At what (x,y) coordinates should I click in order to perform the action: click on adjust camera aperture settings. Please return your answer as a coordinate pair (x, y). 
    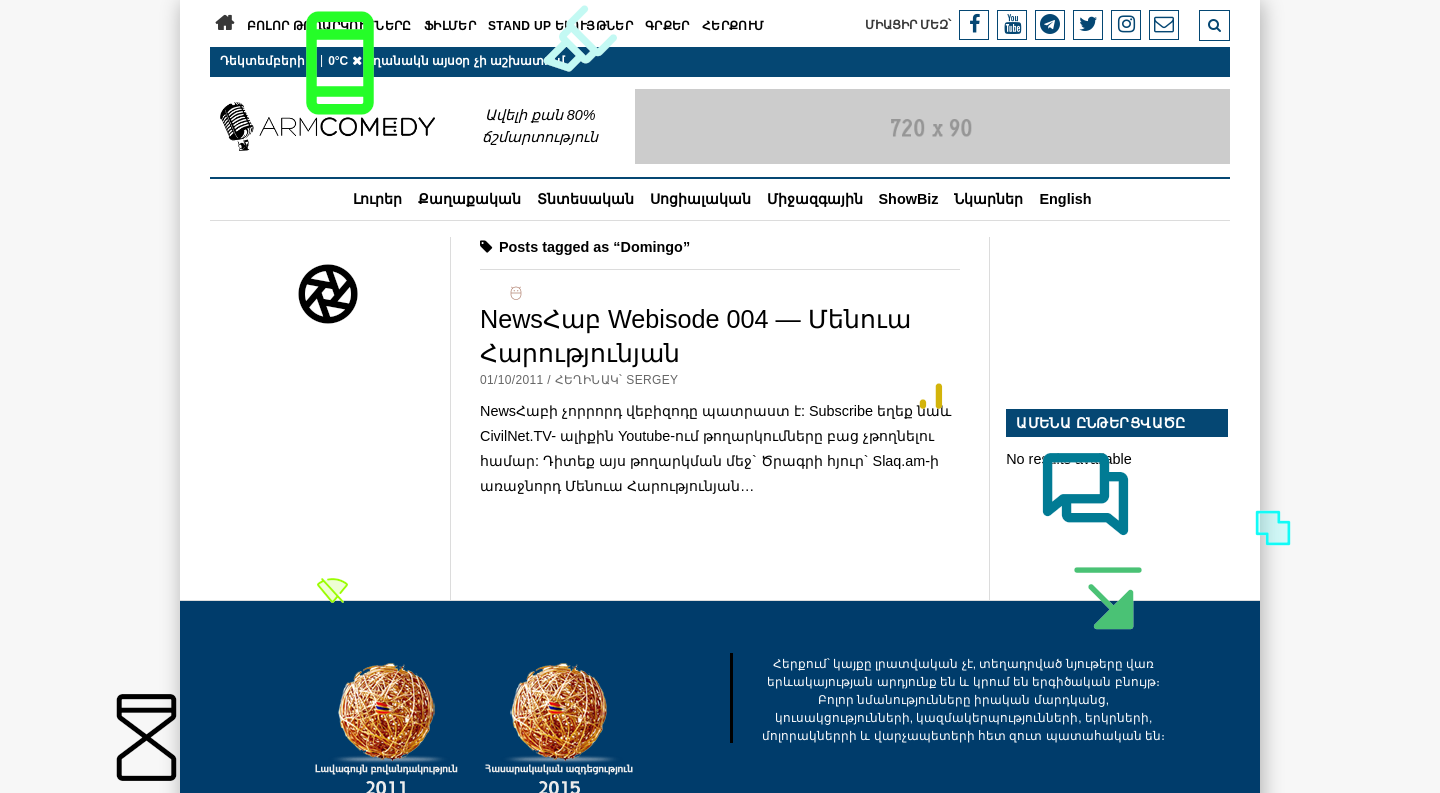
    Looking at the image, I should click on (328, 294).